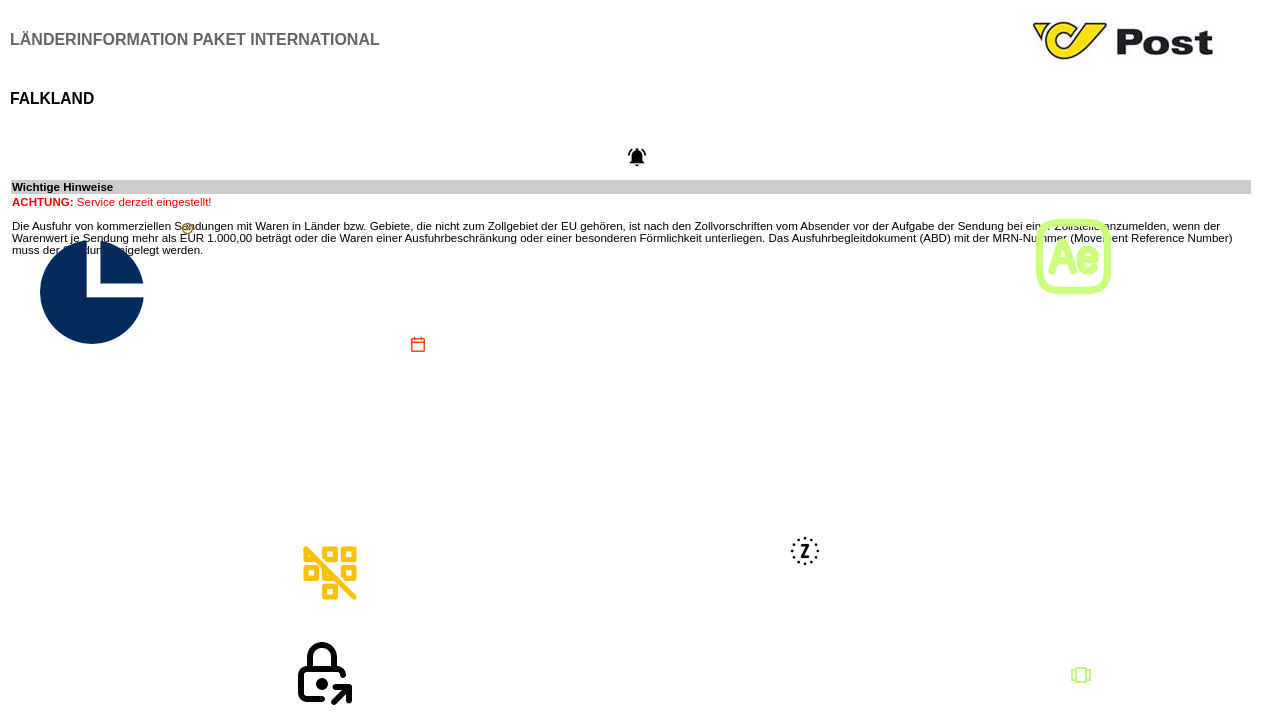  What do you see at coordinates (418, 345) in the screenshot?
I see `open calendar view` at bounding box center [418, 345].